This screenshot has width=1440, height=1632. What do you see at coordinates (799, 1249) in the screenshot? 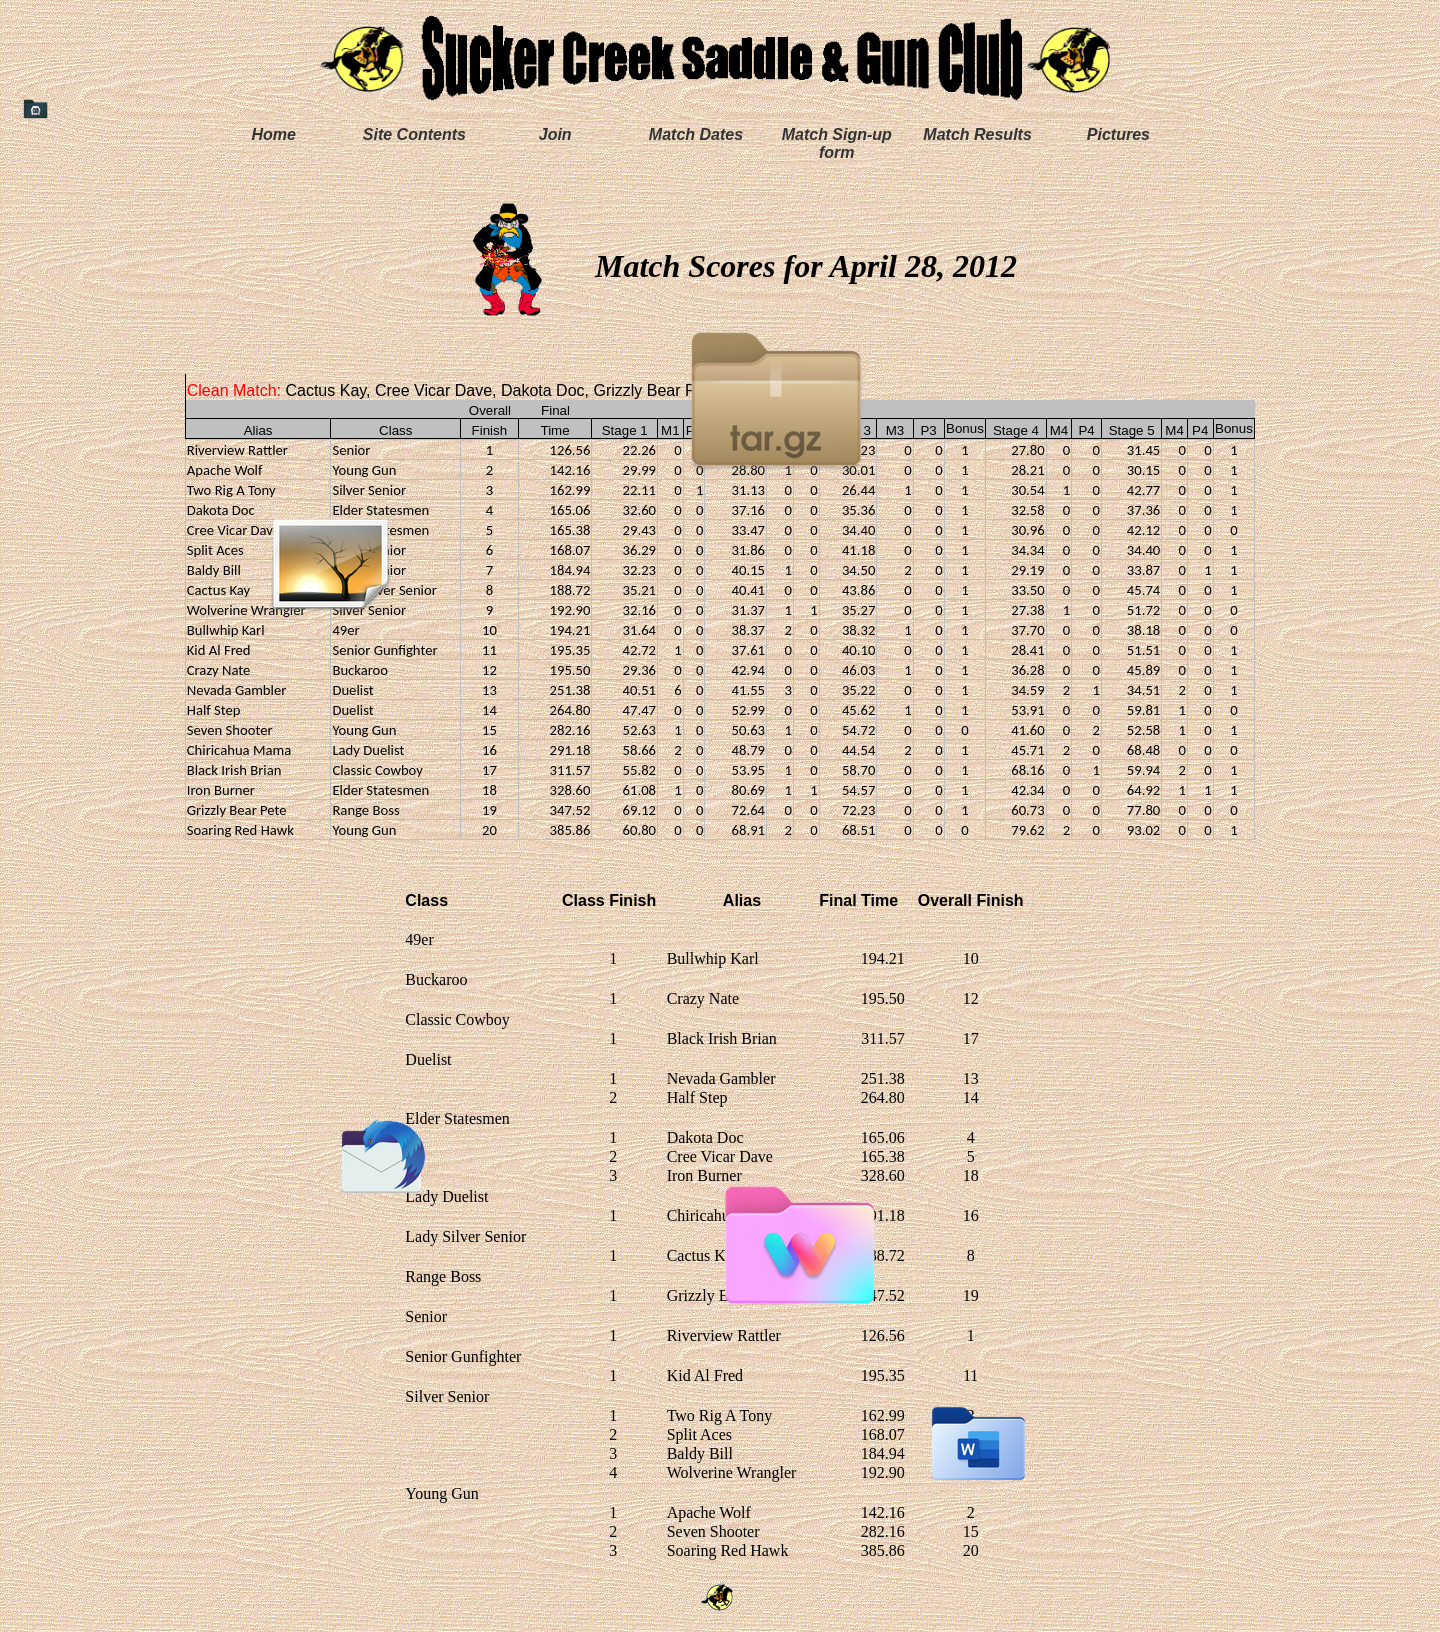
I see `open wondershare creative center folder` at bounding box center [799, 1249].